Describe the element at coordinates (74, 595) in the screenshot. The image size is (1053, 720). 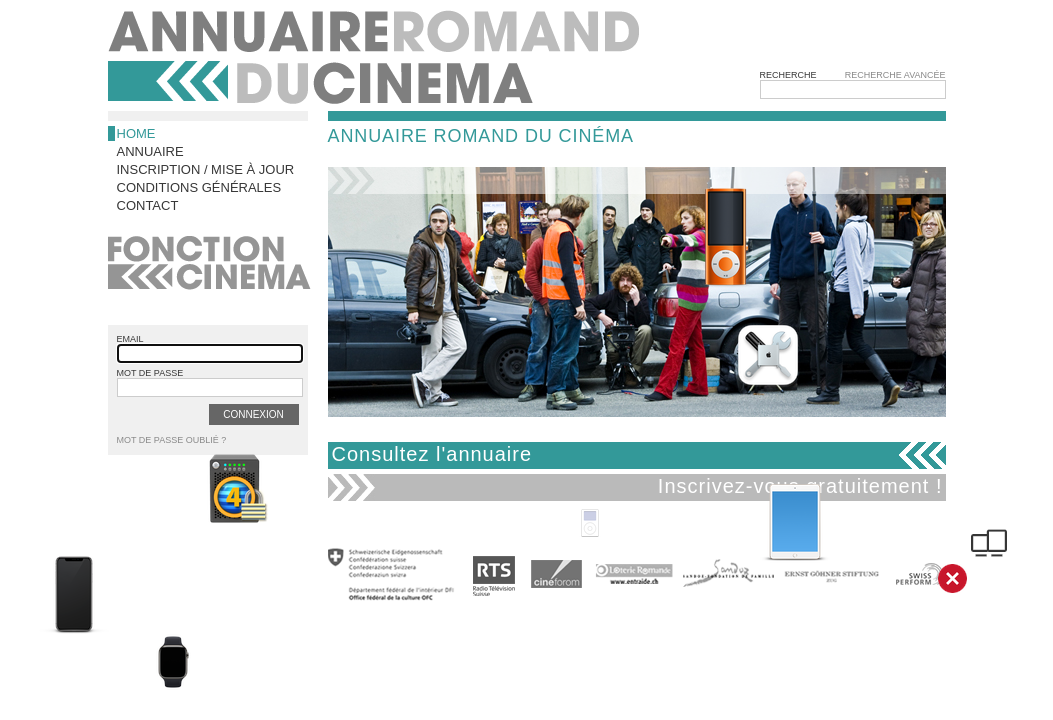
I see `connected iPhone device` at that location.